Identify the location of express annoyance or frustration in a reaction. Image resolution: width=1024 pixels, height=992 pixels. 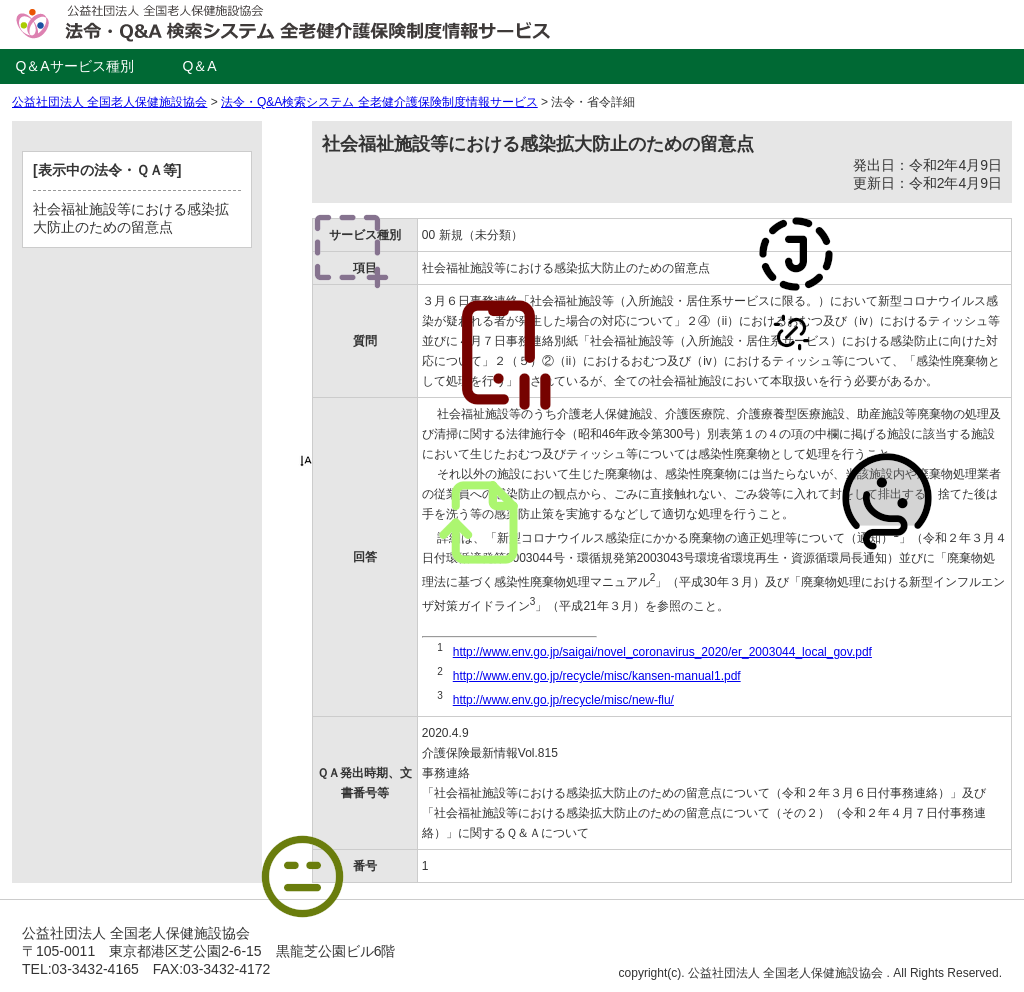
(302, 876).